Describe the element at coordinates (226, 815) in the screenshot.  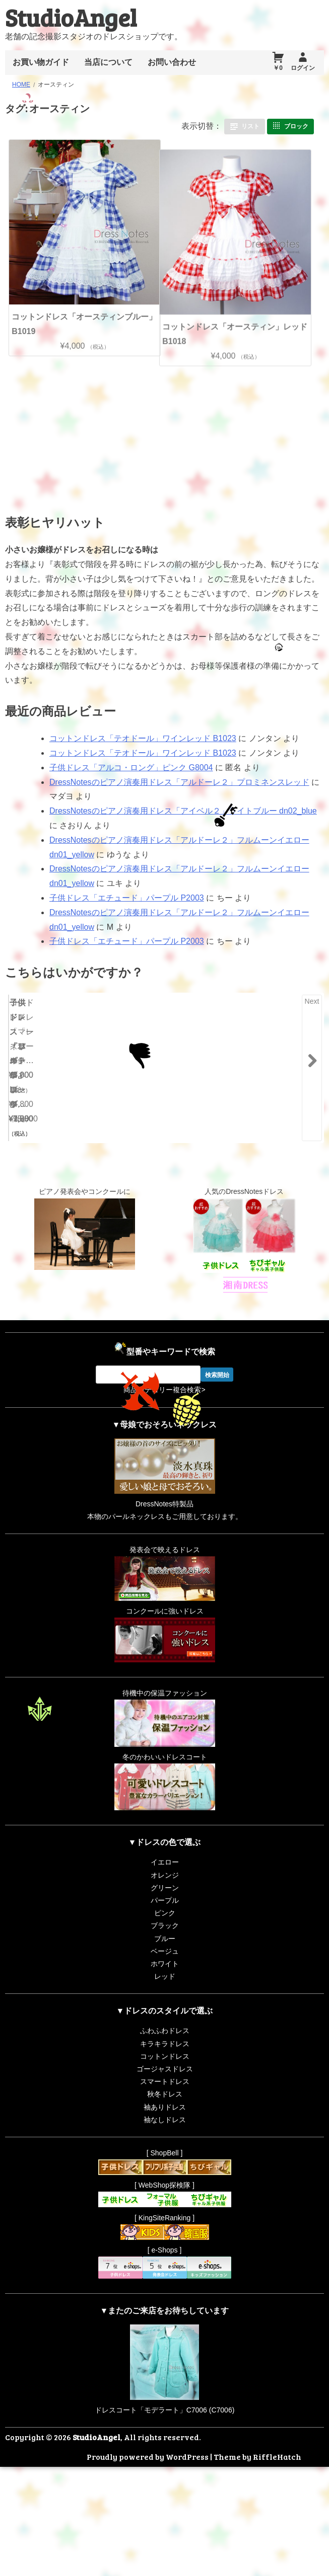
I see `access security or authentication settings` at that location.